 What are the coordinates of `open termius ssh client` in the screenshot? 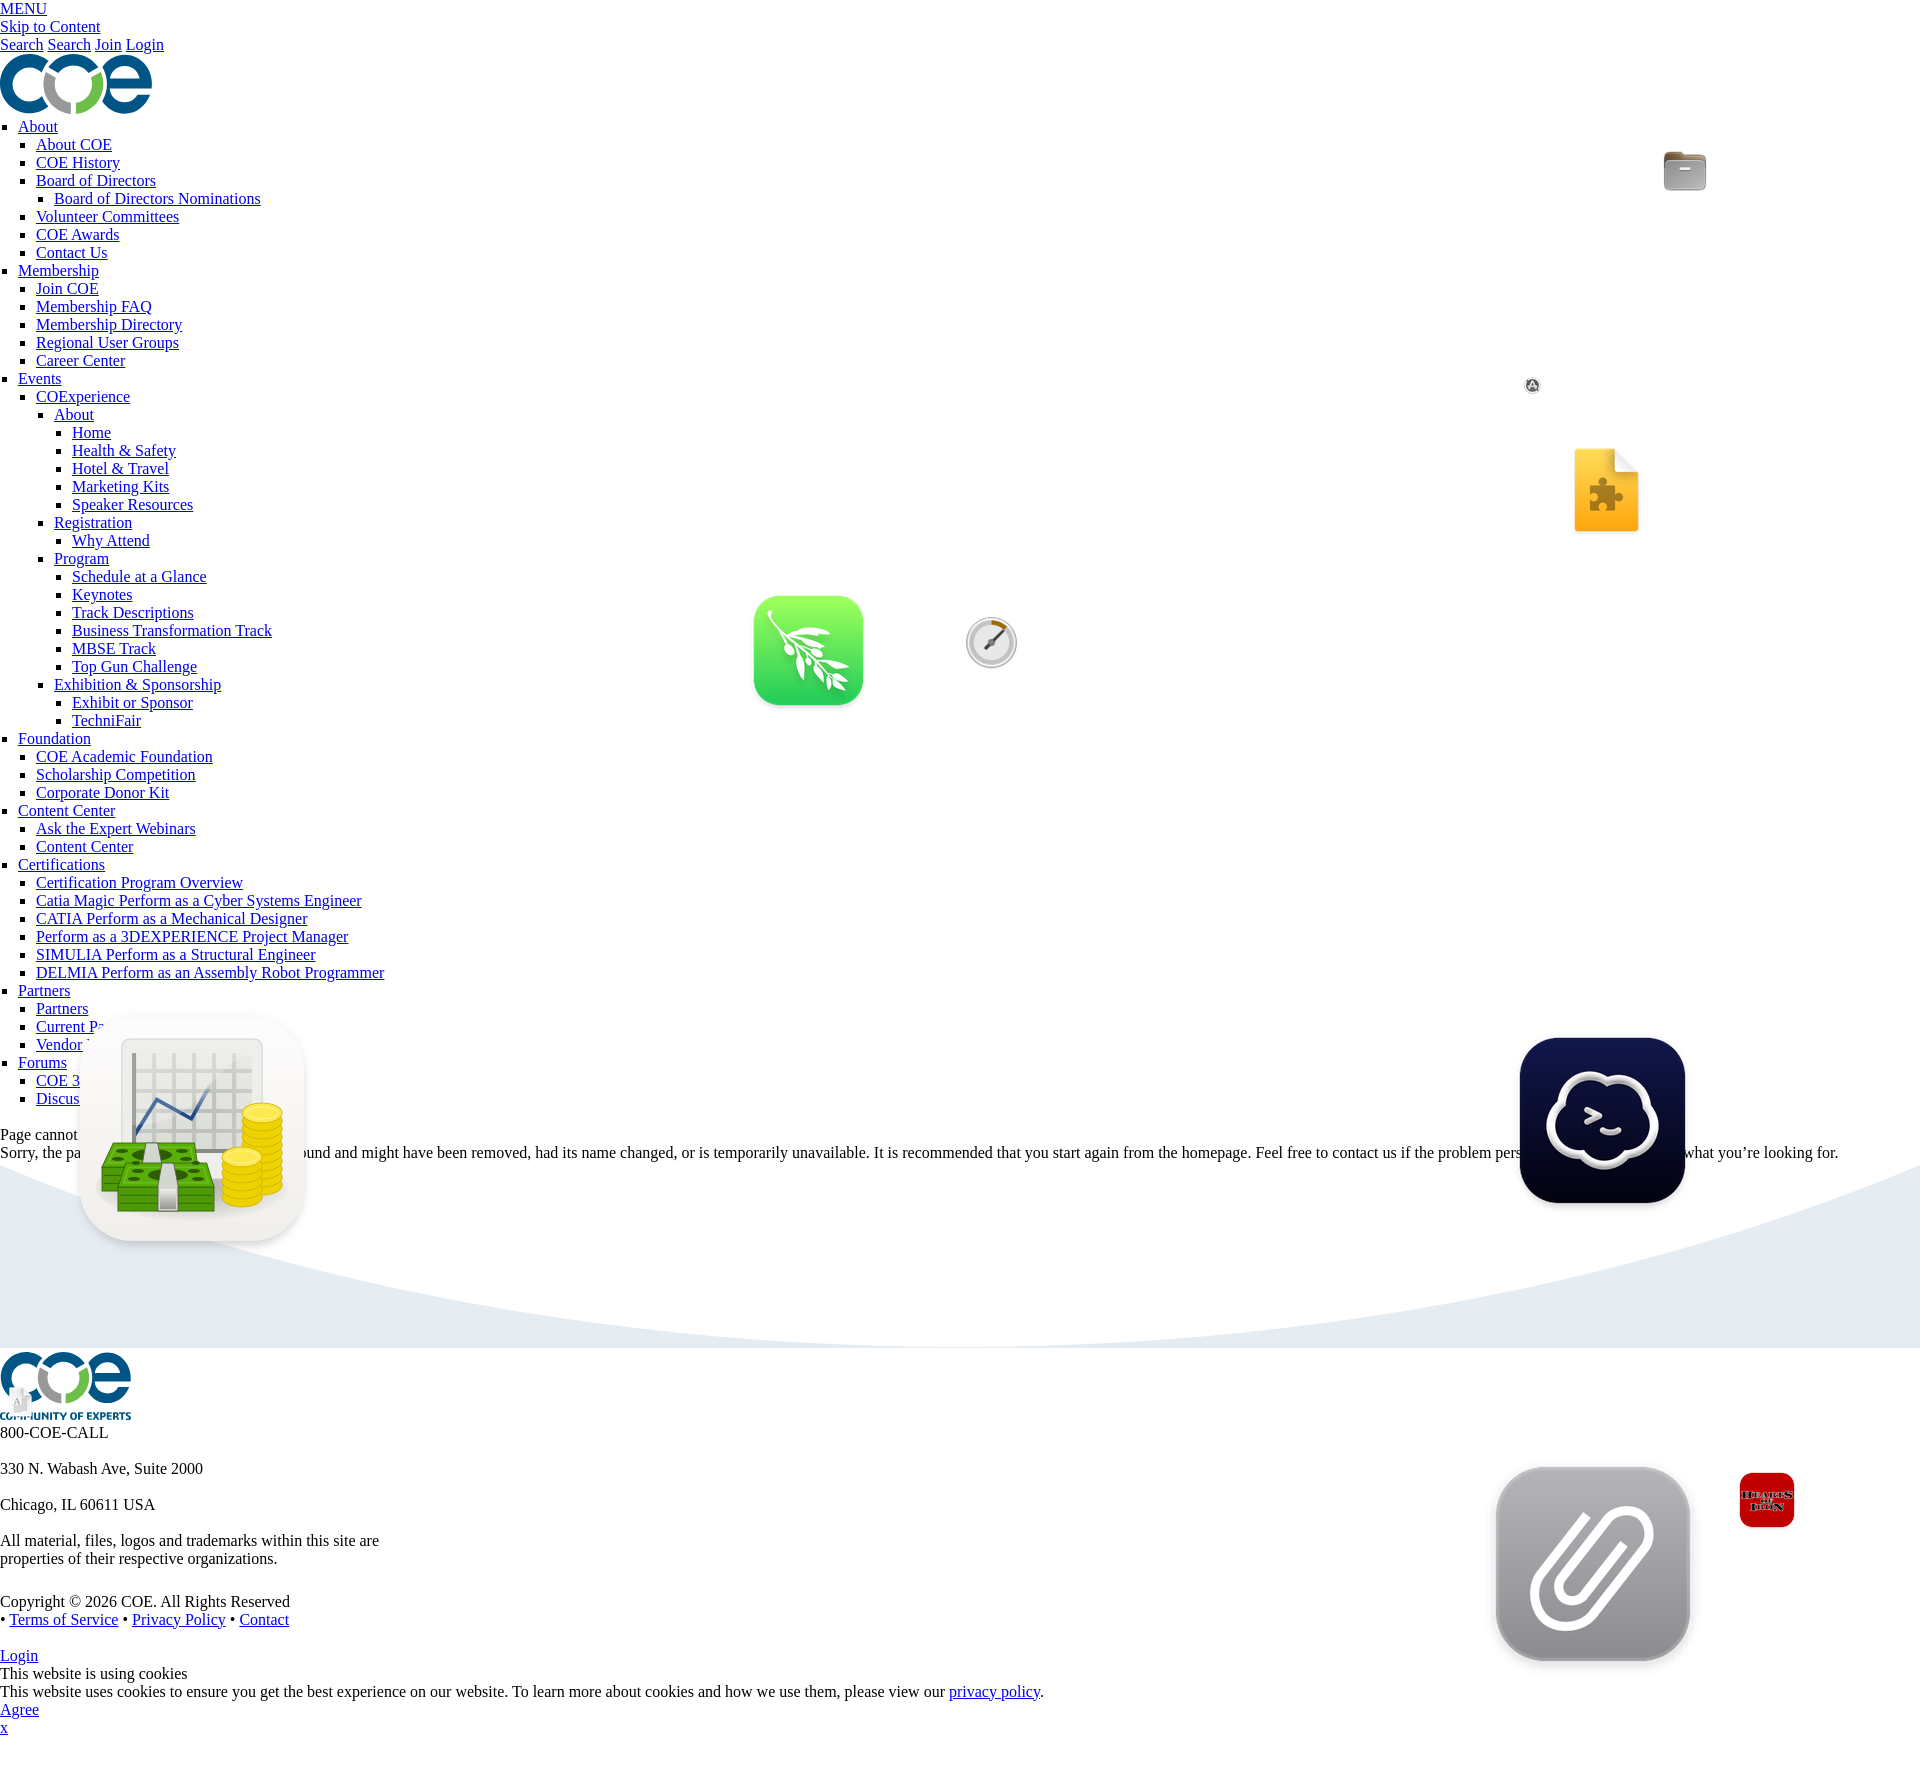 It's located at (1602, 1120).